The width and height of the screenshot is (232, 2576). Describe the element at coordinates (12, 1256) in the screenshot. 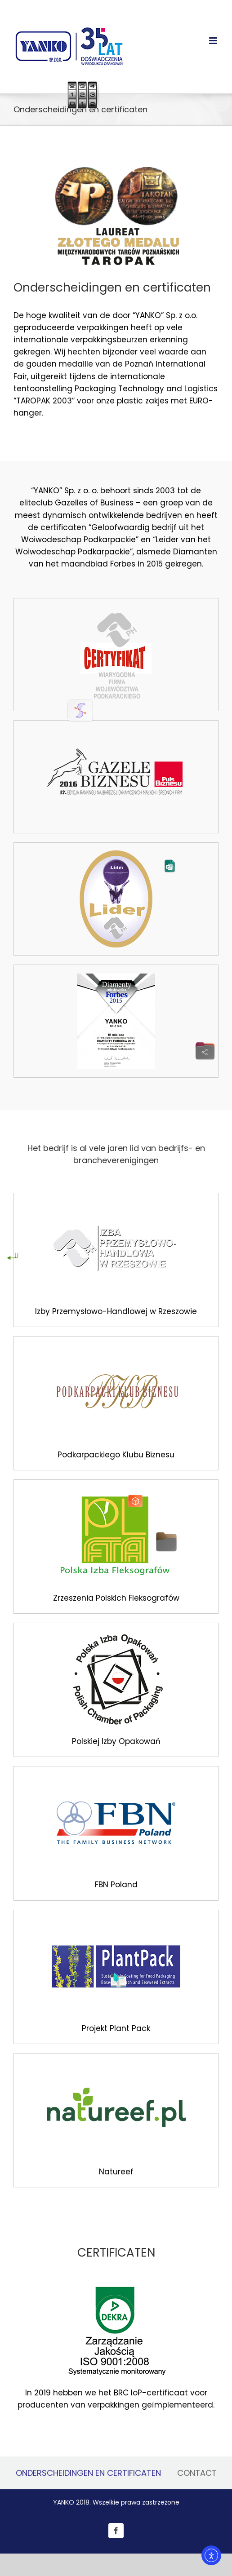

I see `reply all to an email message` at that location.